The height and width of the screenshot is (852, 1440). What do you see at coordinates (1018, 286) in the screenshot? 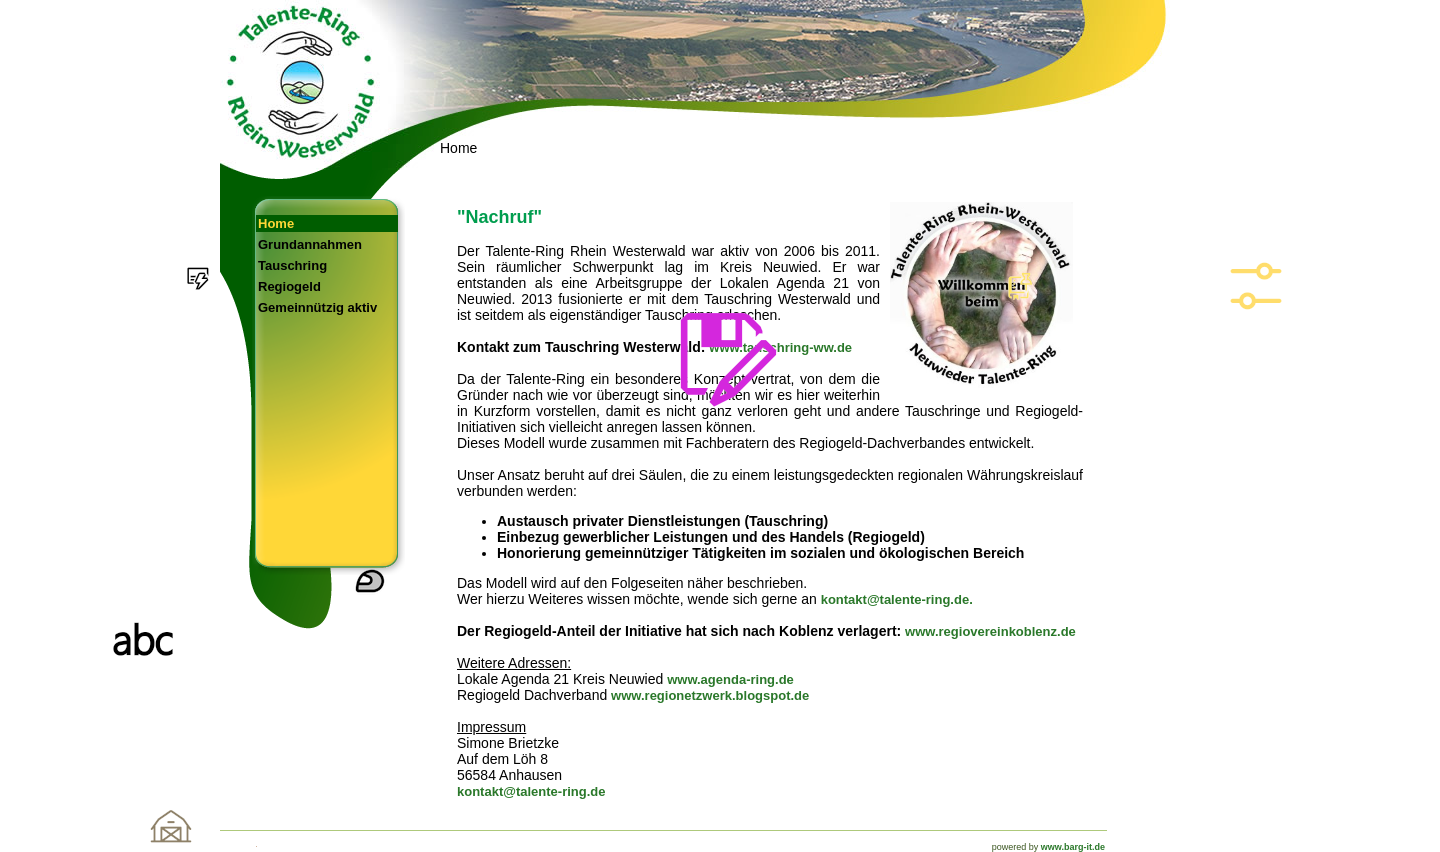
I see `pin a repository to your profile or dashboard` at bounding box center [1018, 286].